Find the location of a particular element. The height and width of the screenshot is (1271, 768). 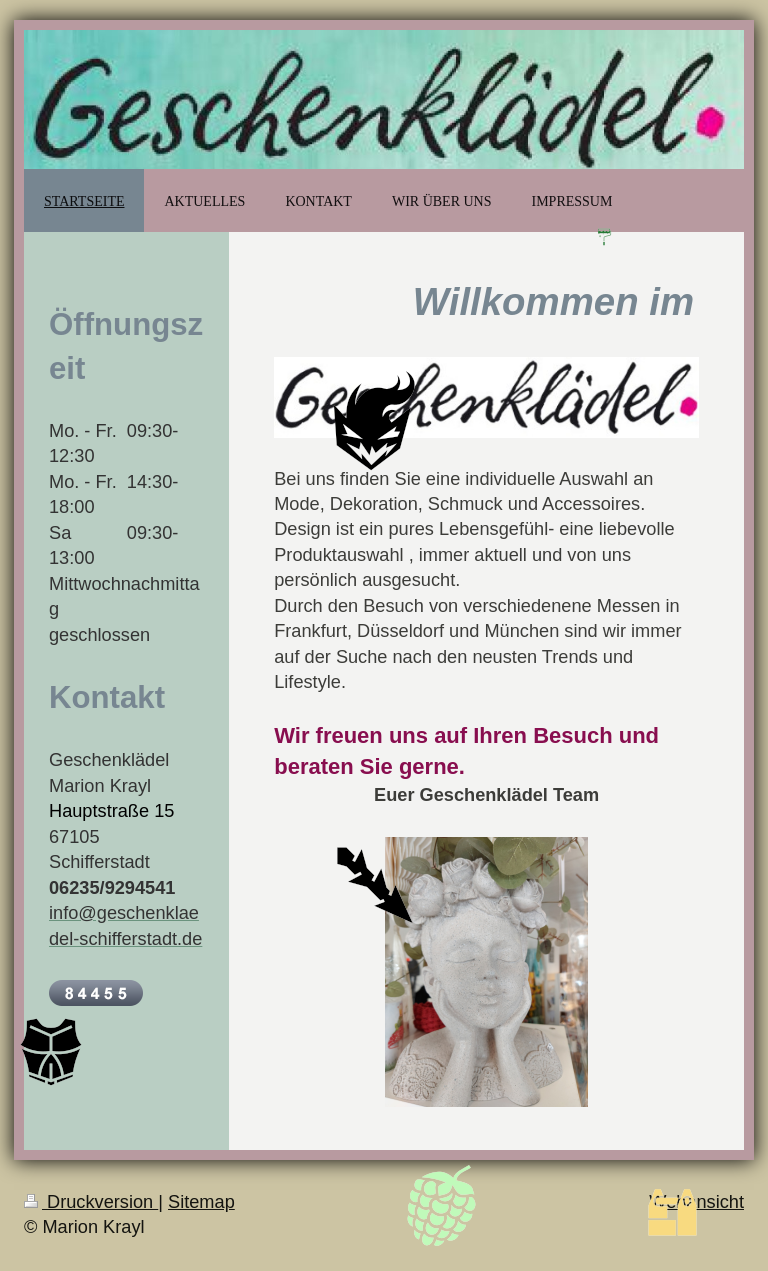

access tools and utilities is located at coordinates (672, 1210).